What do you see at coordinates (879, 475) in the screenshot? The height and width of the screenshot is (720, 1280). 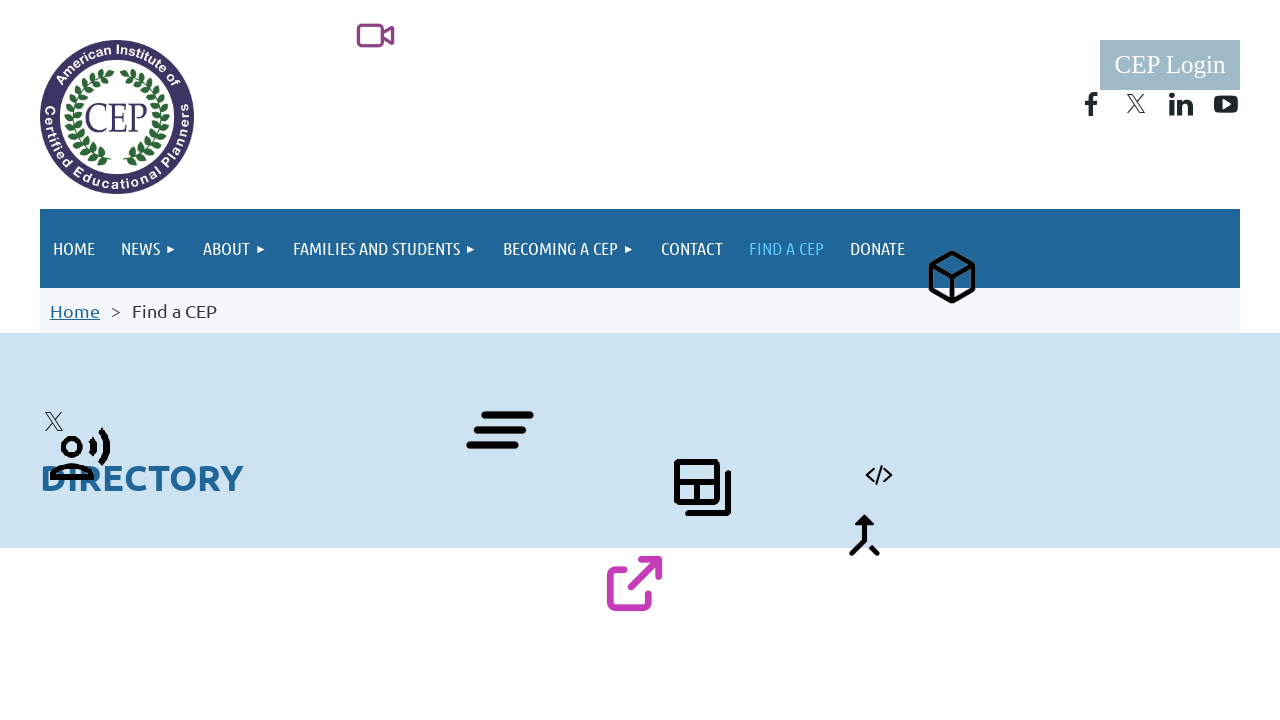 I see `view or edit source code` at bounding box center [879, 475].